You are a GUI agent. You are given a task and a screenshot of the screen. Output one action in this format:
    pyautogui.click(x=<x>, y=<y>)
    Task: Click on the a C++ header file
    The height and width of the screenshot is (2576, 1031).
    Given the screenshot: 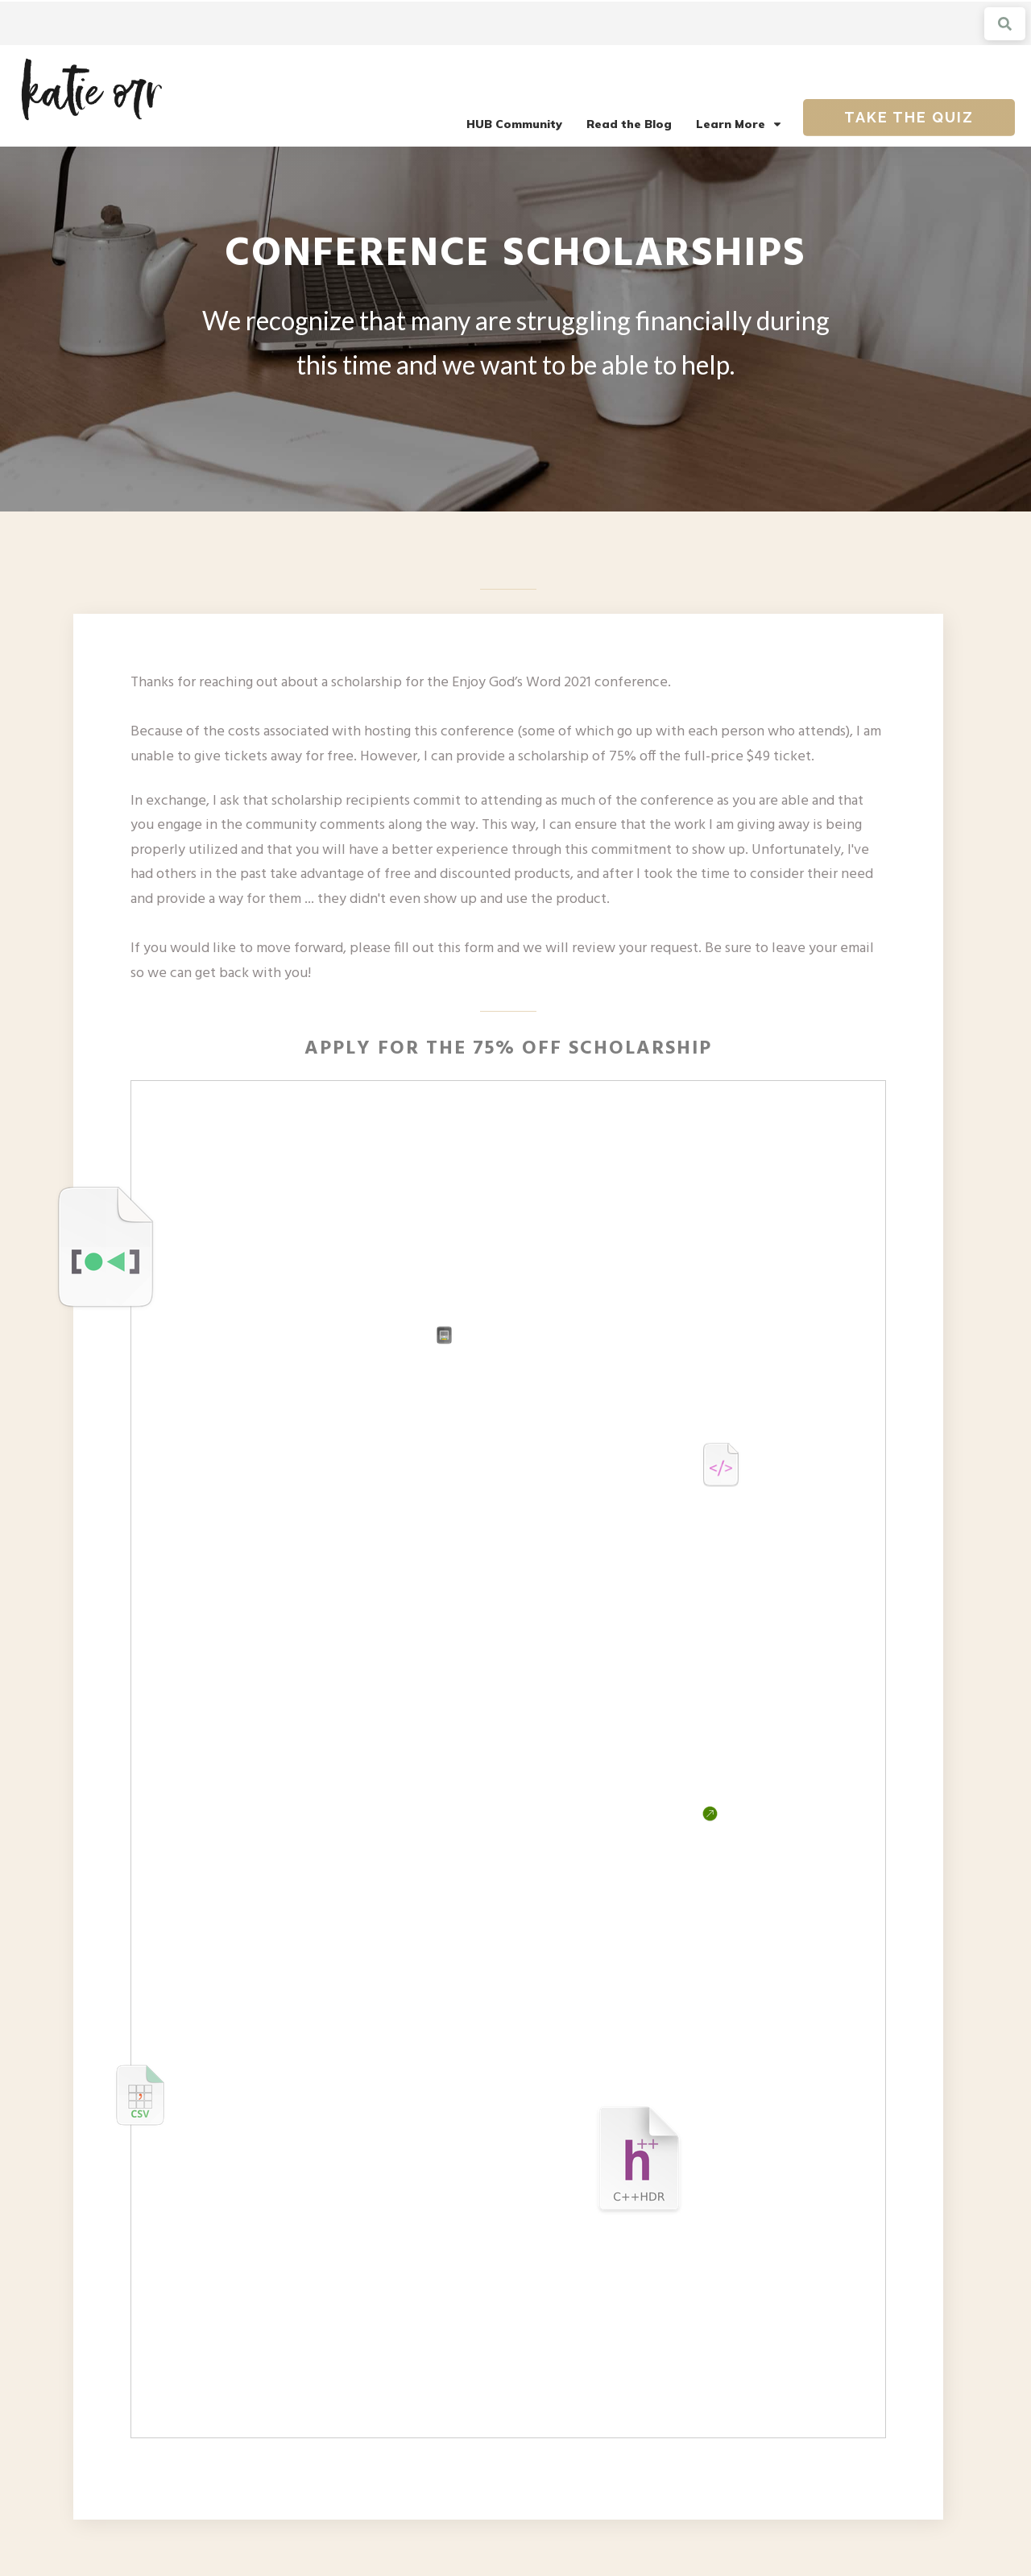 What is the action you would take?
    pyautogui.click(x=639, y=2160)
    